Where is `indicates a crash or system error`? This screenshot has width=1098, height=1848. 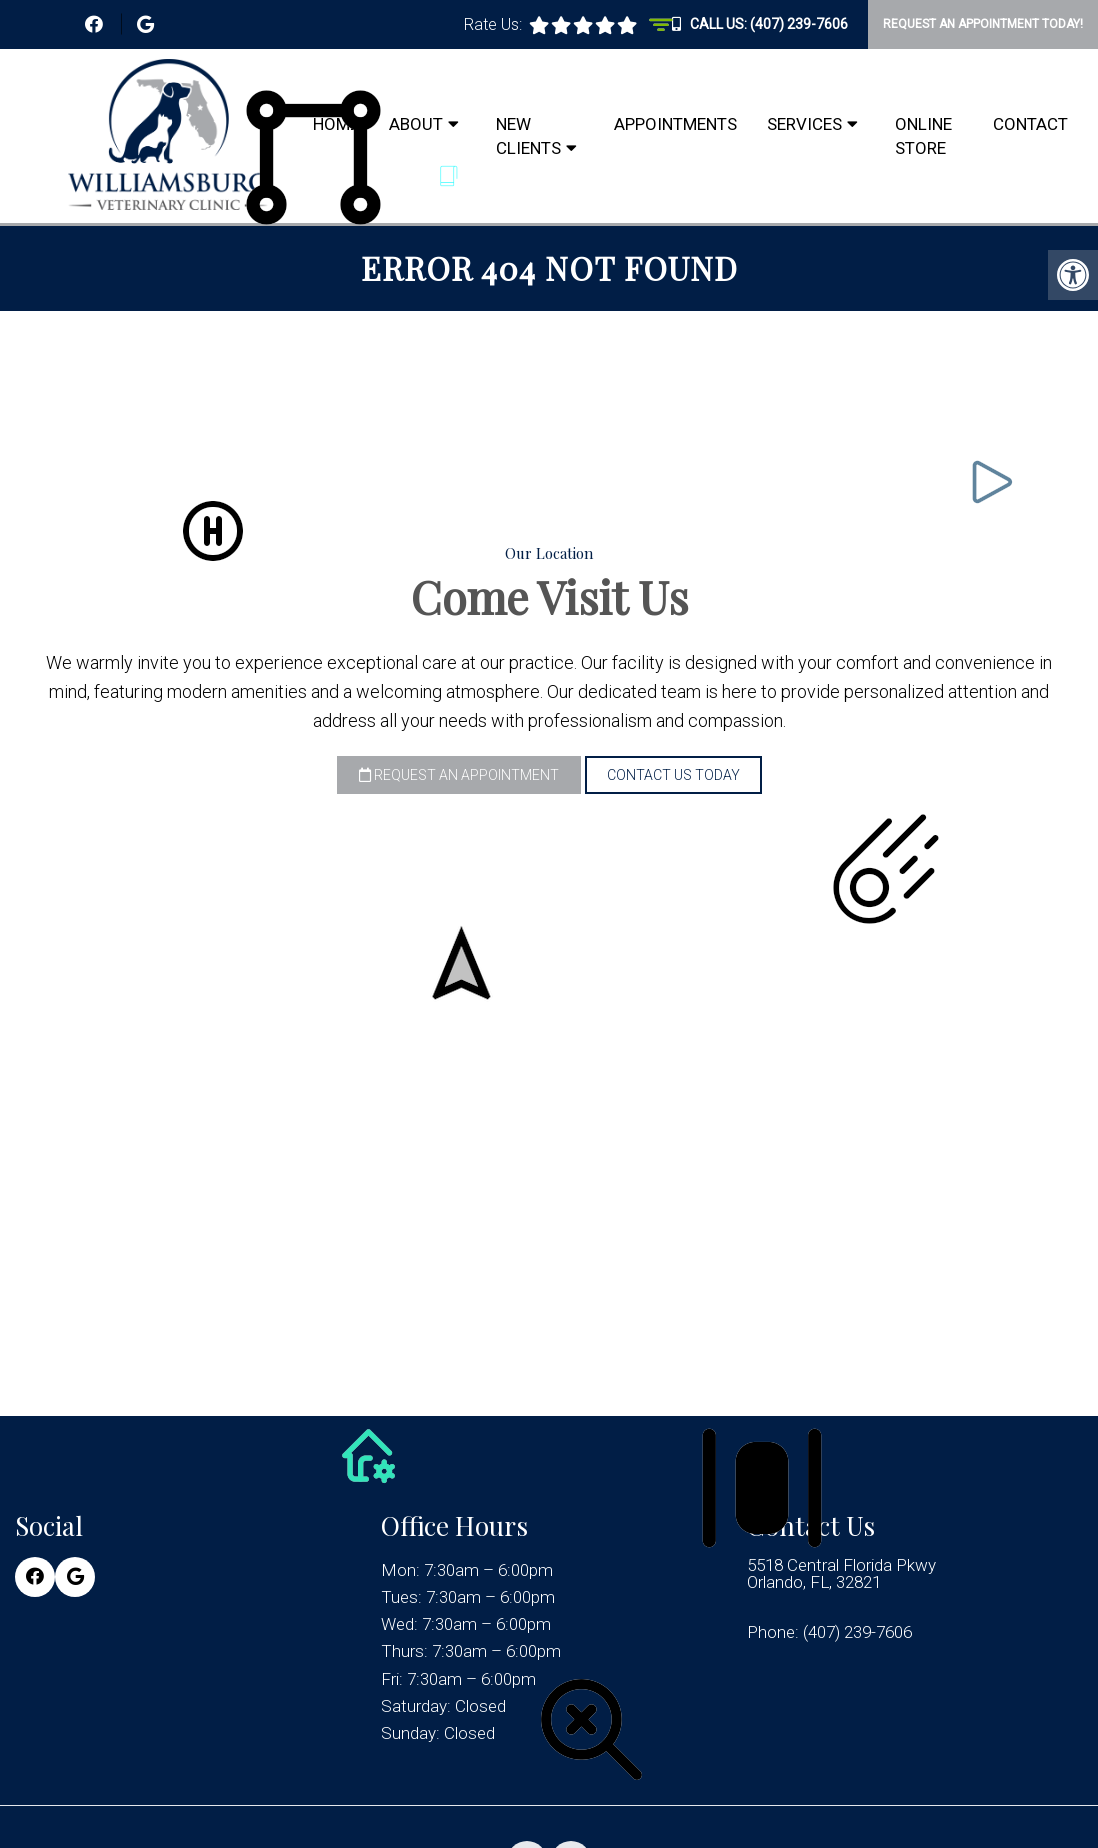 indicates a crash or system error is located at coordinates (886, 871).